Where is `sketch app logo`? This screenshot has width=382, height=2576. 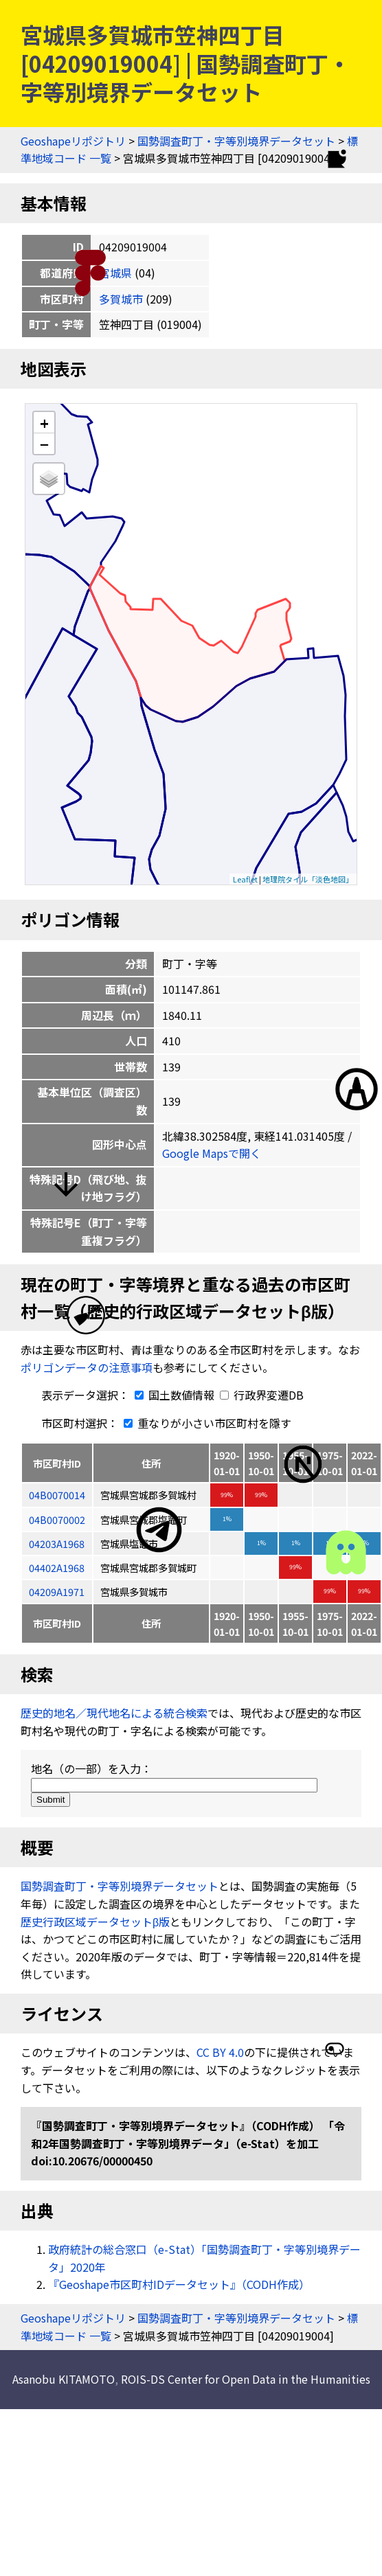 sketch app logo is located at coordinates (357, 1089).